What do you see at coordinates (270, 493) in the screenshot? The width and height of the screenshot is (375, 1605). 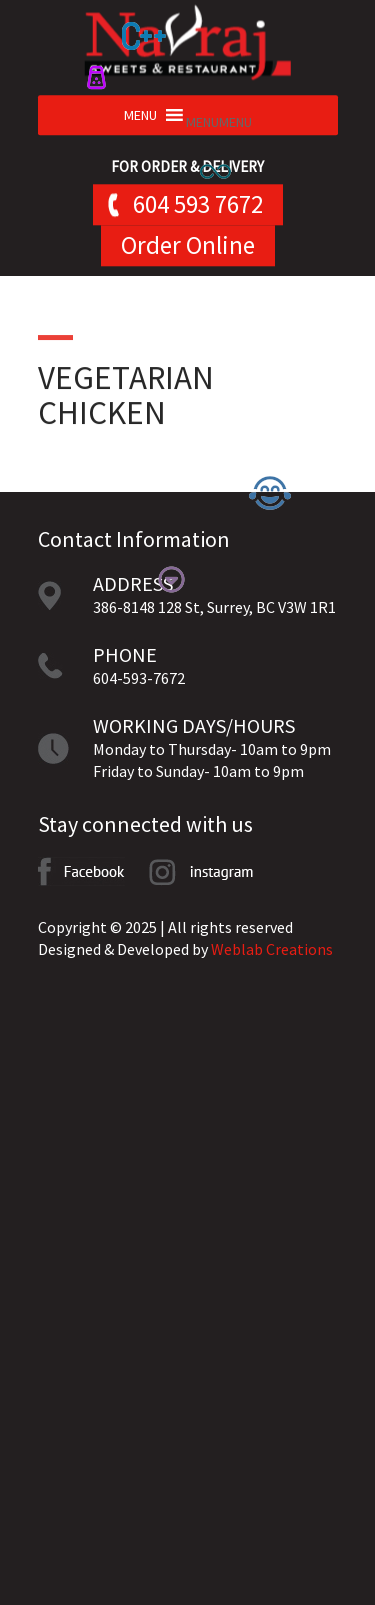 I see `react with a laughing emoji` at bounding box center [270, 493].